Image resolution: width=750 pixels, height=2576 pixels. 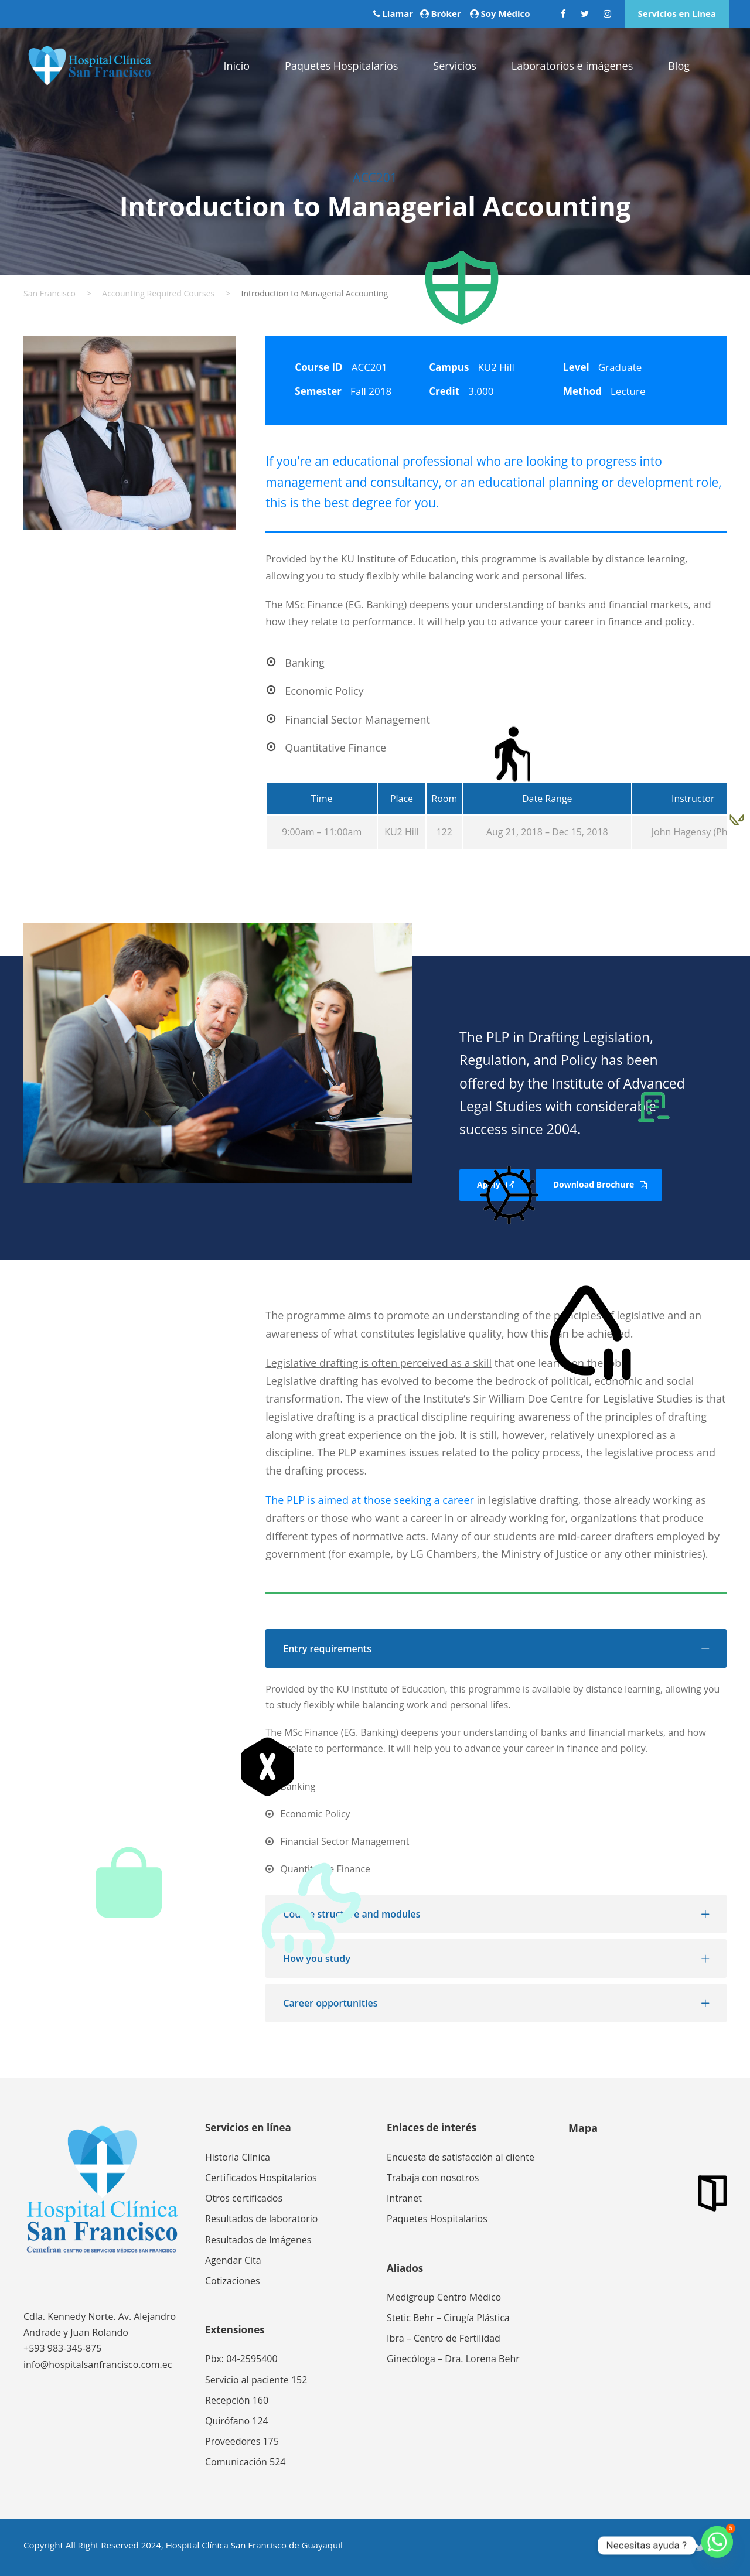 What do you see at coordinates (462, 288) in the screenshot?
I see `privacy or security settings with multiple protection layers` at bounding box center [462, 288].